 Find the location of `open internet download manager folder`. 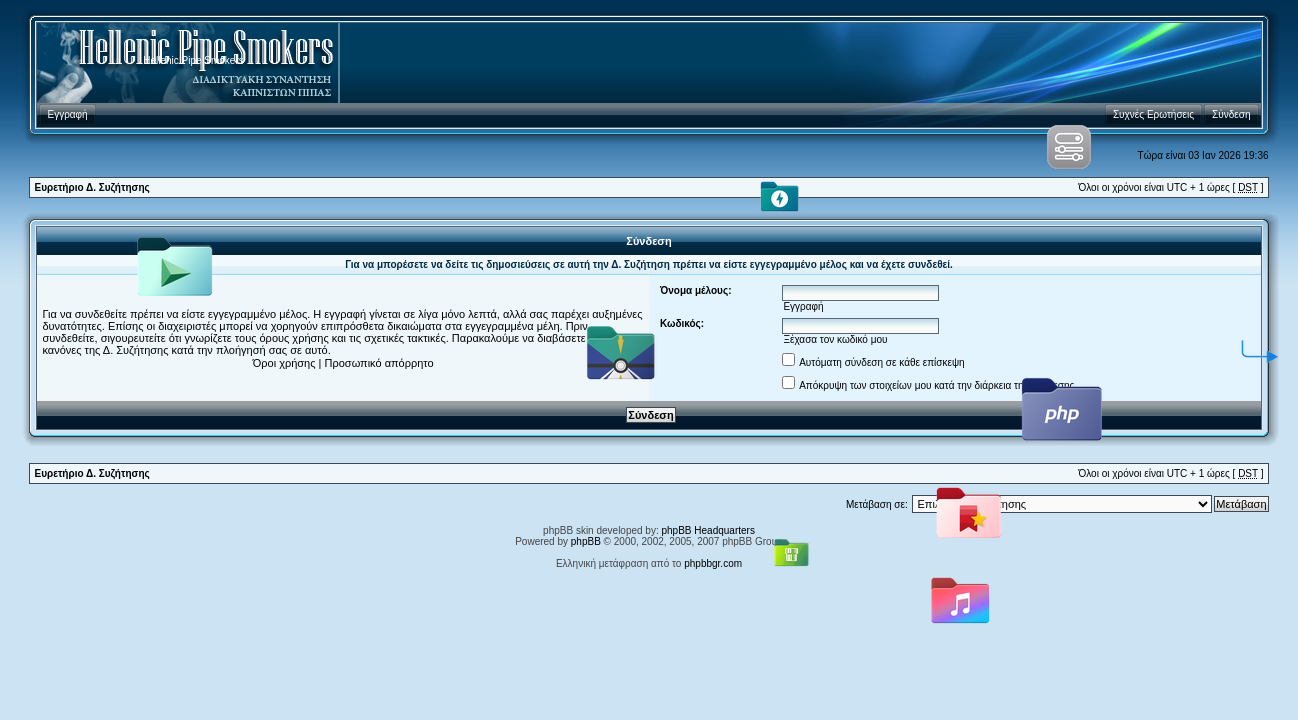

open internet download manager folder is located at coordinates (174, 268).